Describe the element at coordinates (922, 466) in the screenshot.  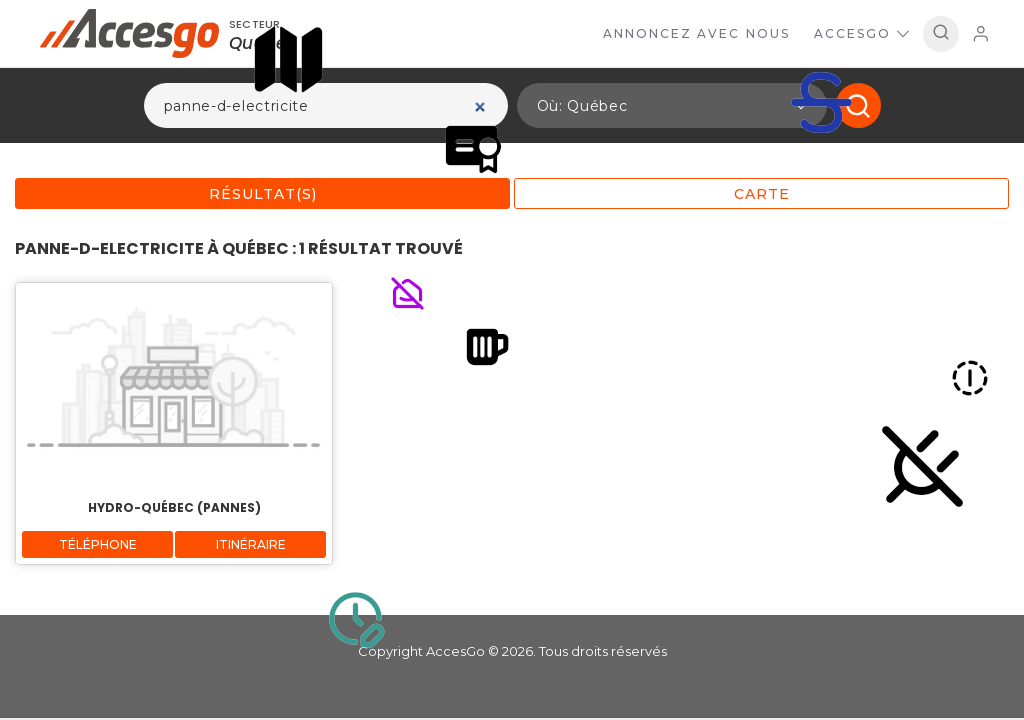
I see `indicates device is unplugged or disconnected` at that location.